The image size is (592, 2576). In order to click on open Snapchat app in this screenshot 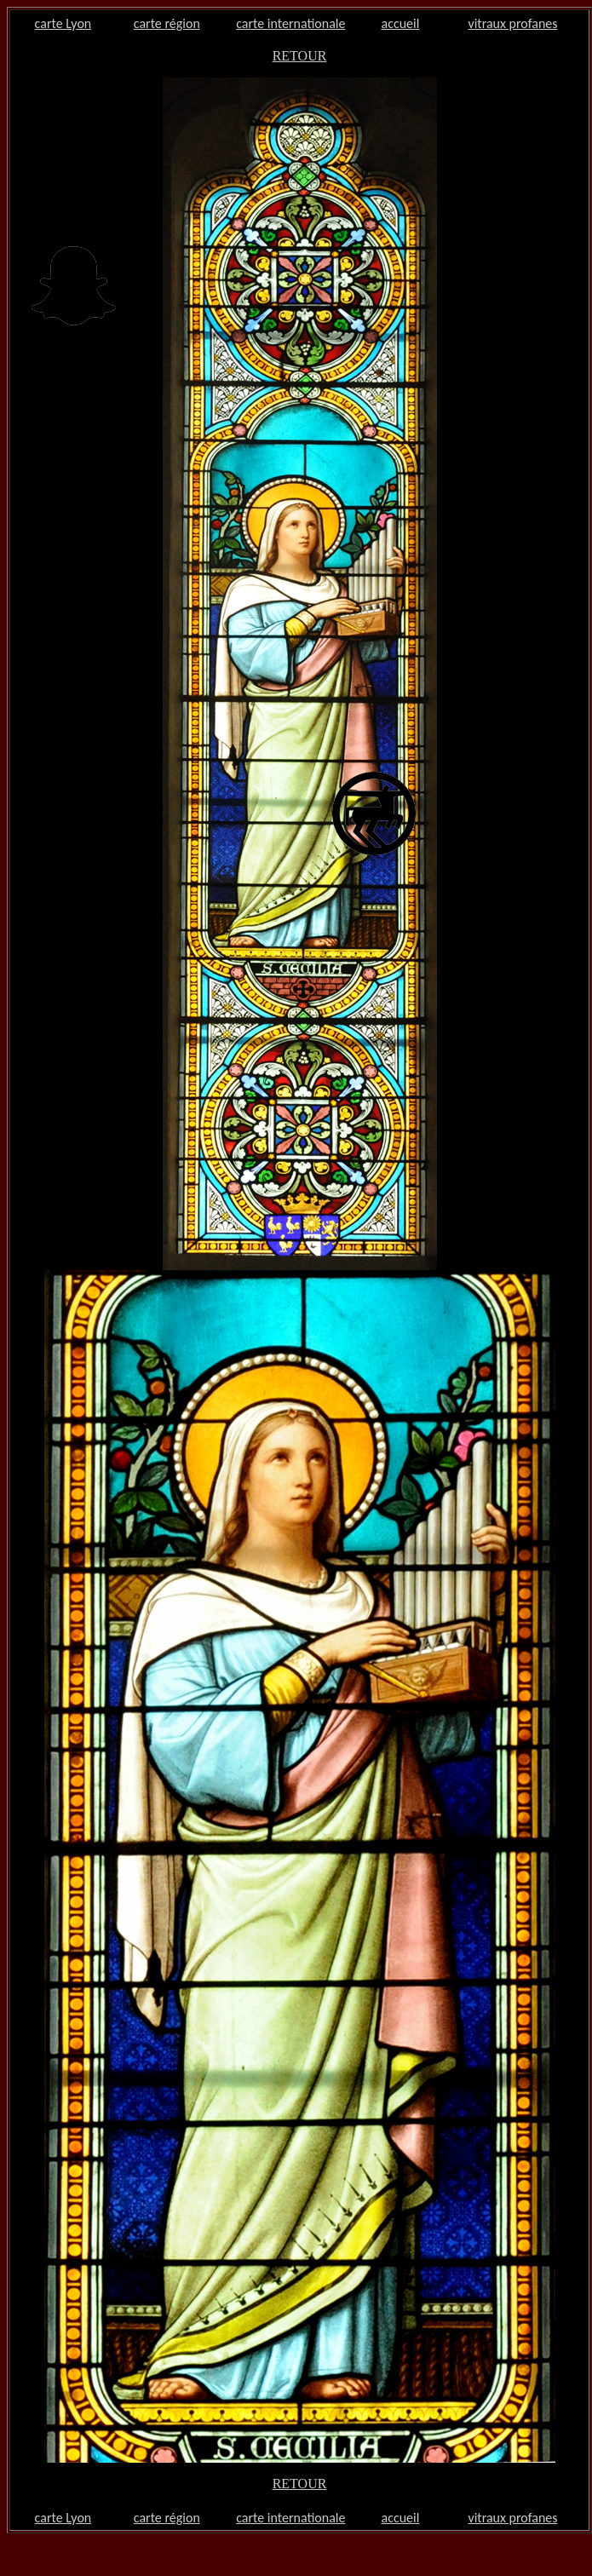, I will do `click(73, 285)`.